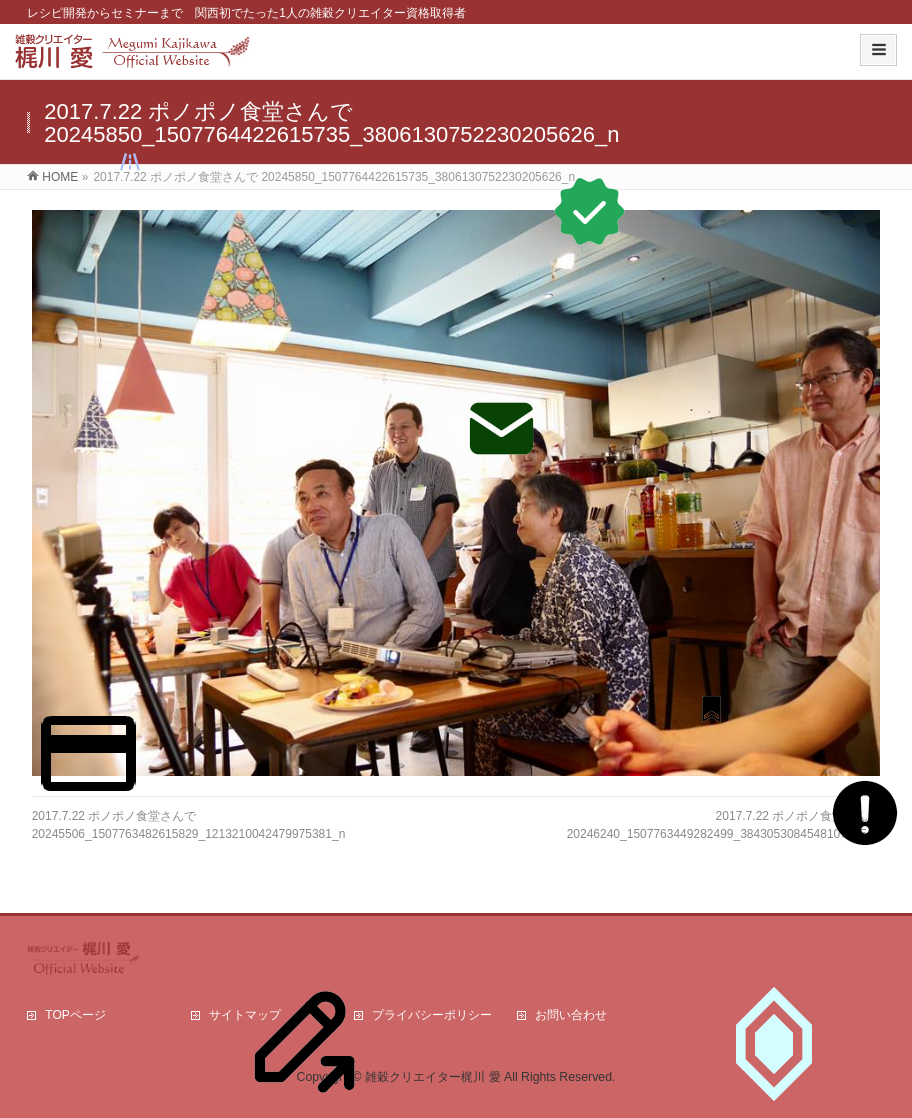 The height and width of the screenshot is (1118, 912). What do you see at coordinates (774, 1044) in the screenshot?
I see `indicates a Discord server booster status` at bounding box center [774, 1044].